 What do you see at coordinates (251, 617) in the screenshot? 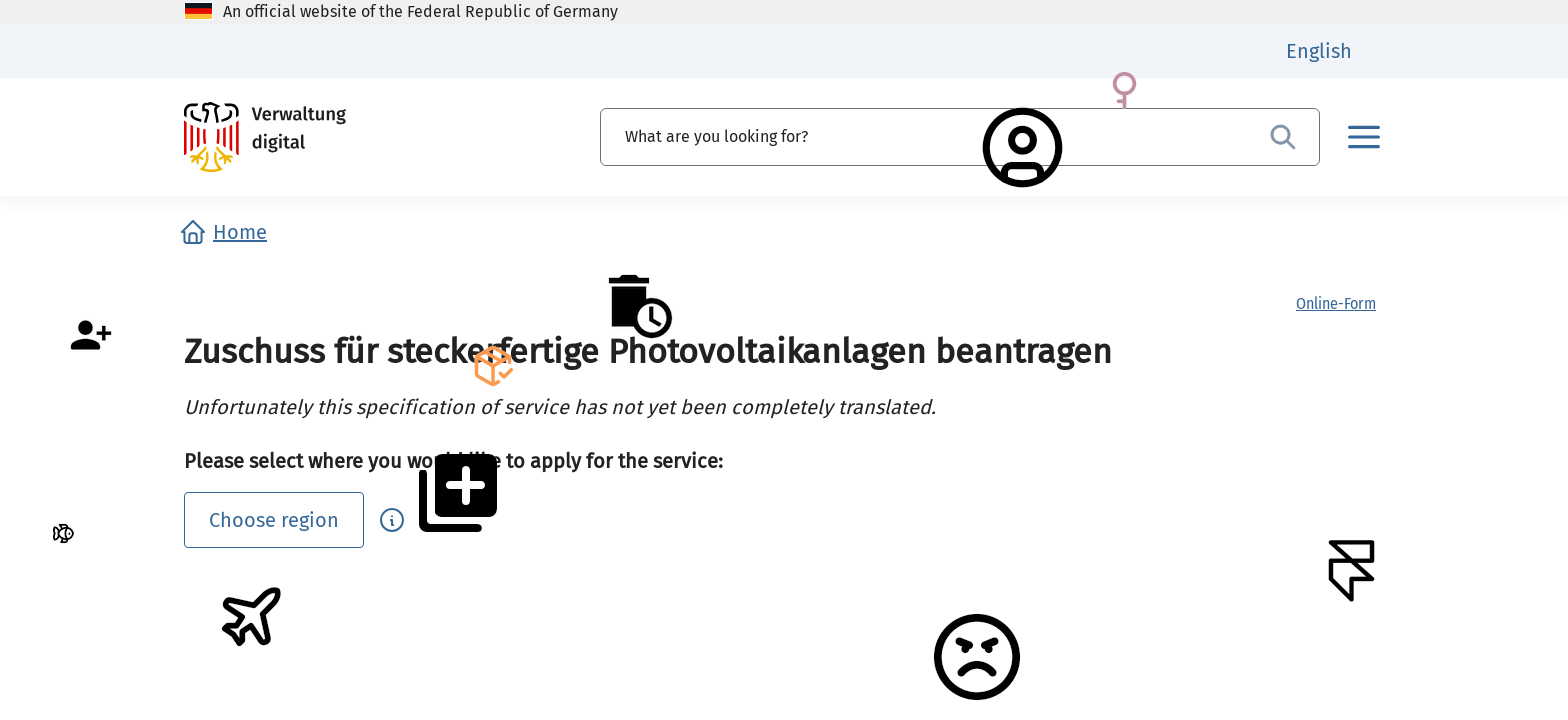
I see `enable airplane mode` at bounding box center [251, 617].